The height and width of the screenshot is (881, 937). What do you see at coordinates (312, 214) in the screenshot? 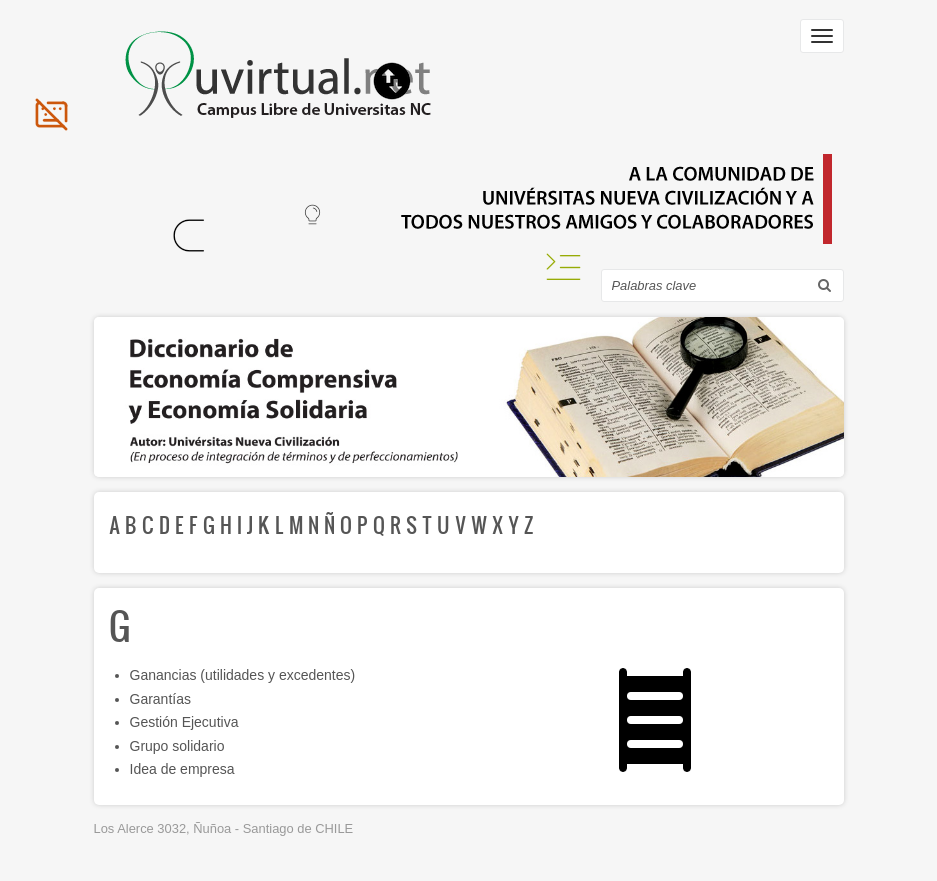
I see `view tips or helpful suggestions` at bounding box center [312, 214].